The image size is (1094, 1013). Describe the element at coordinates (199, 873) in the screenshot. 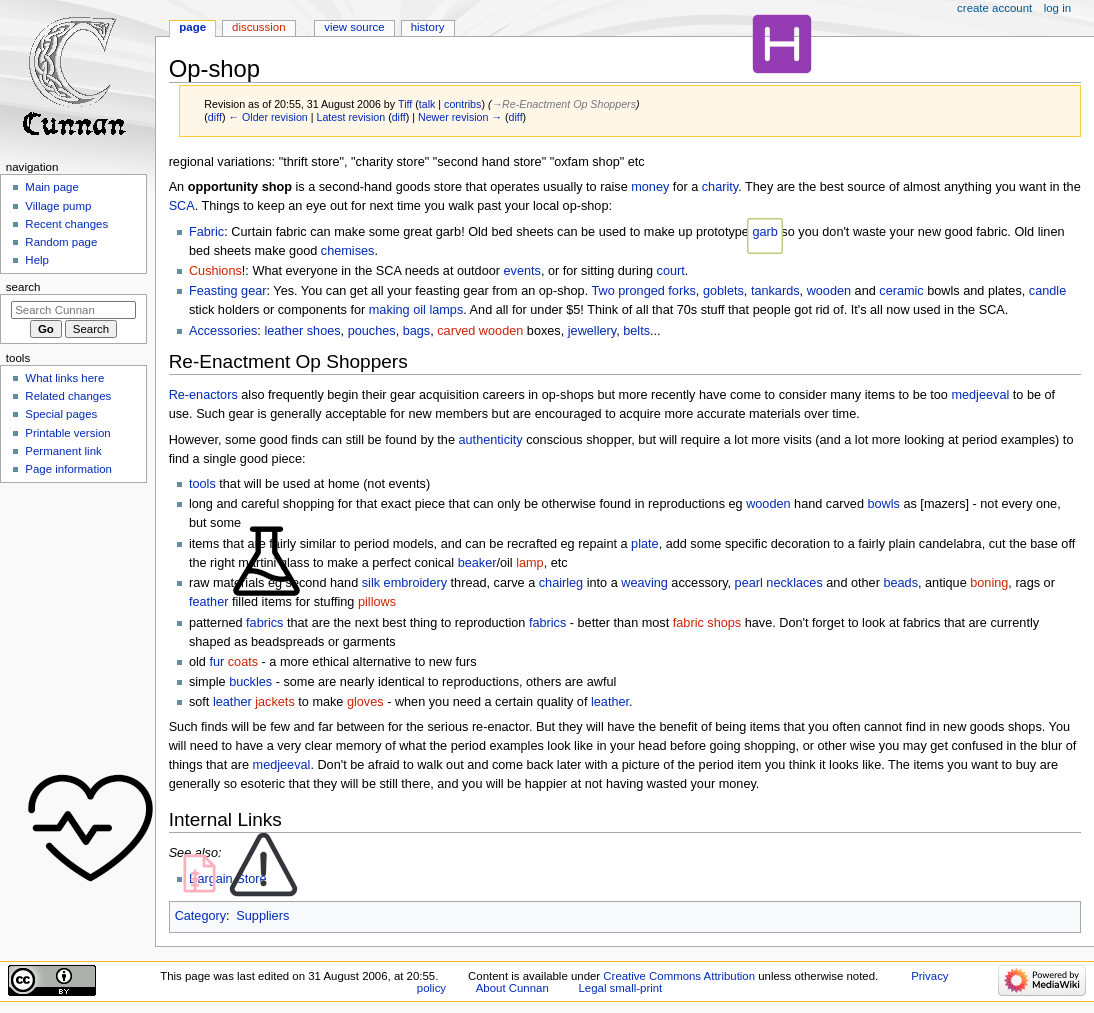

I see `access compressed or archived files` at that location.